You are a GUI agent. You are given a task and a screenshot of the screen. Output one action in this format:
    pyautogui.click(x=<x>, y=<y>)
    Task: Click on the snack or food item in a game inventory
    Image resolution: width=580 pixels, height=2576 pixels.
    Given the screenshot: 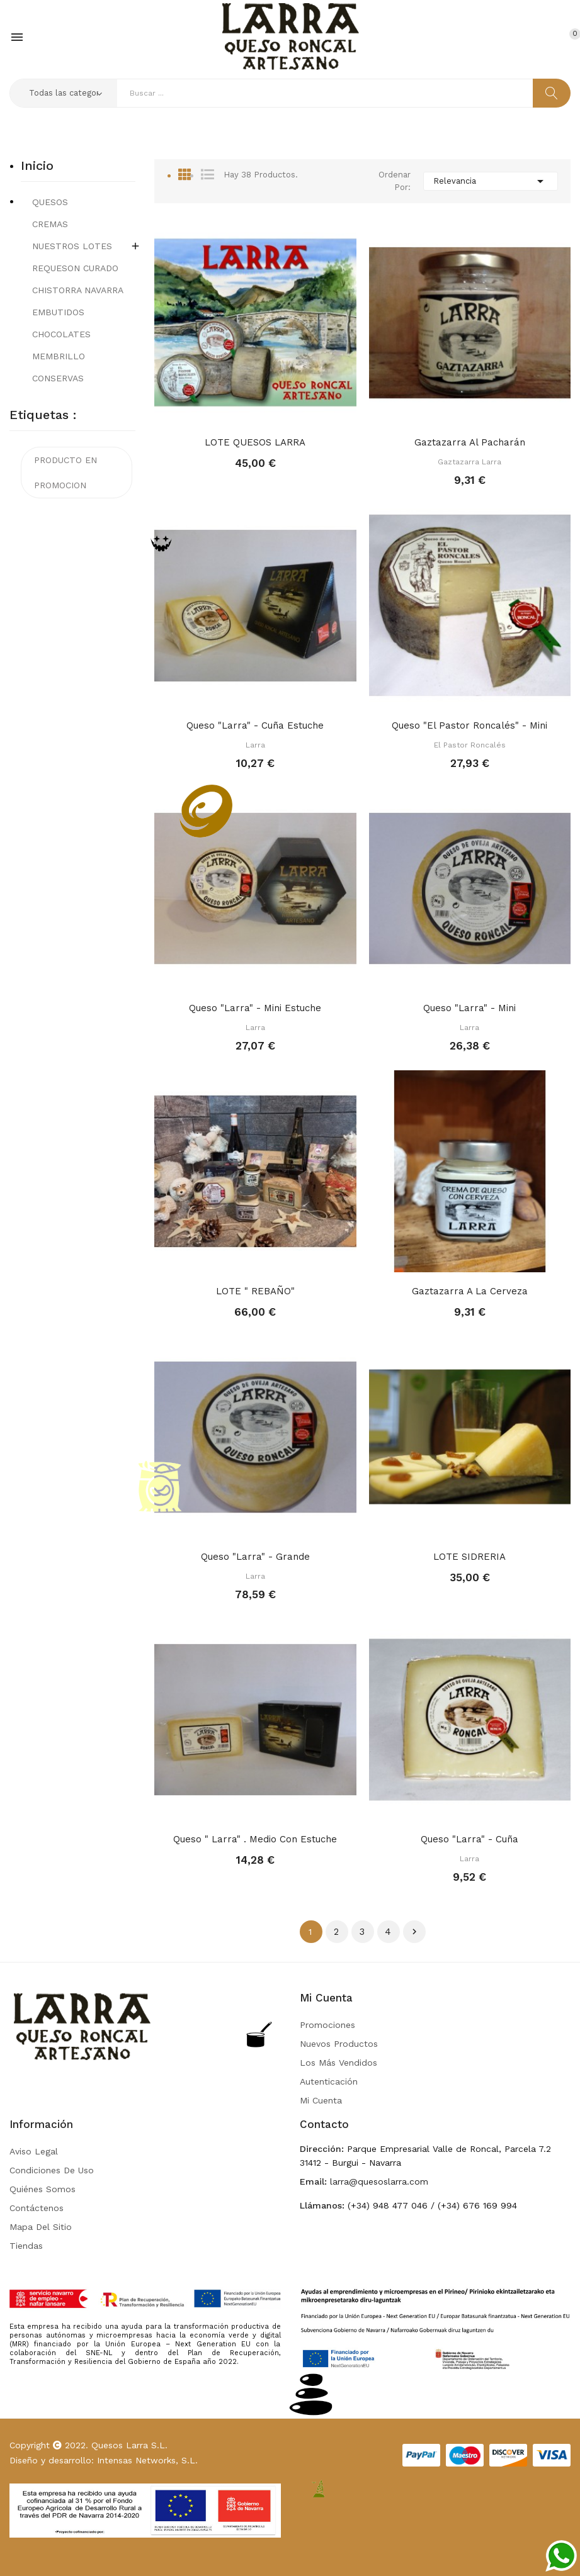 What is the action you would take?
    pyautogui.click(x=160, y=1486)
    